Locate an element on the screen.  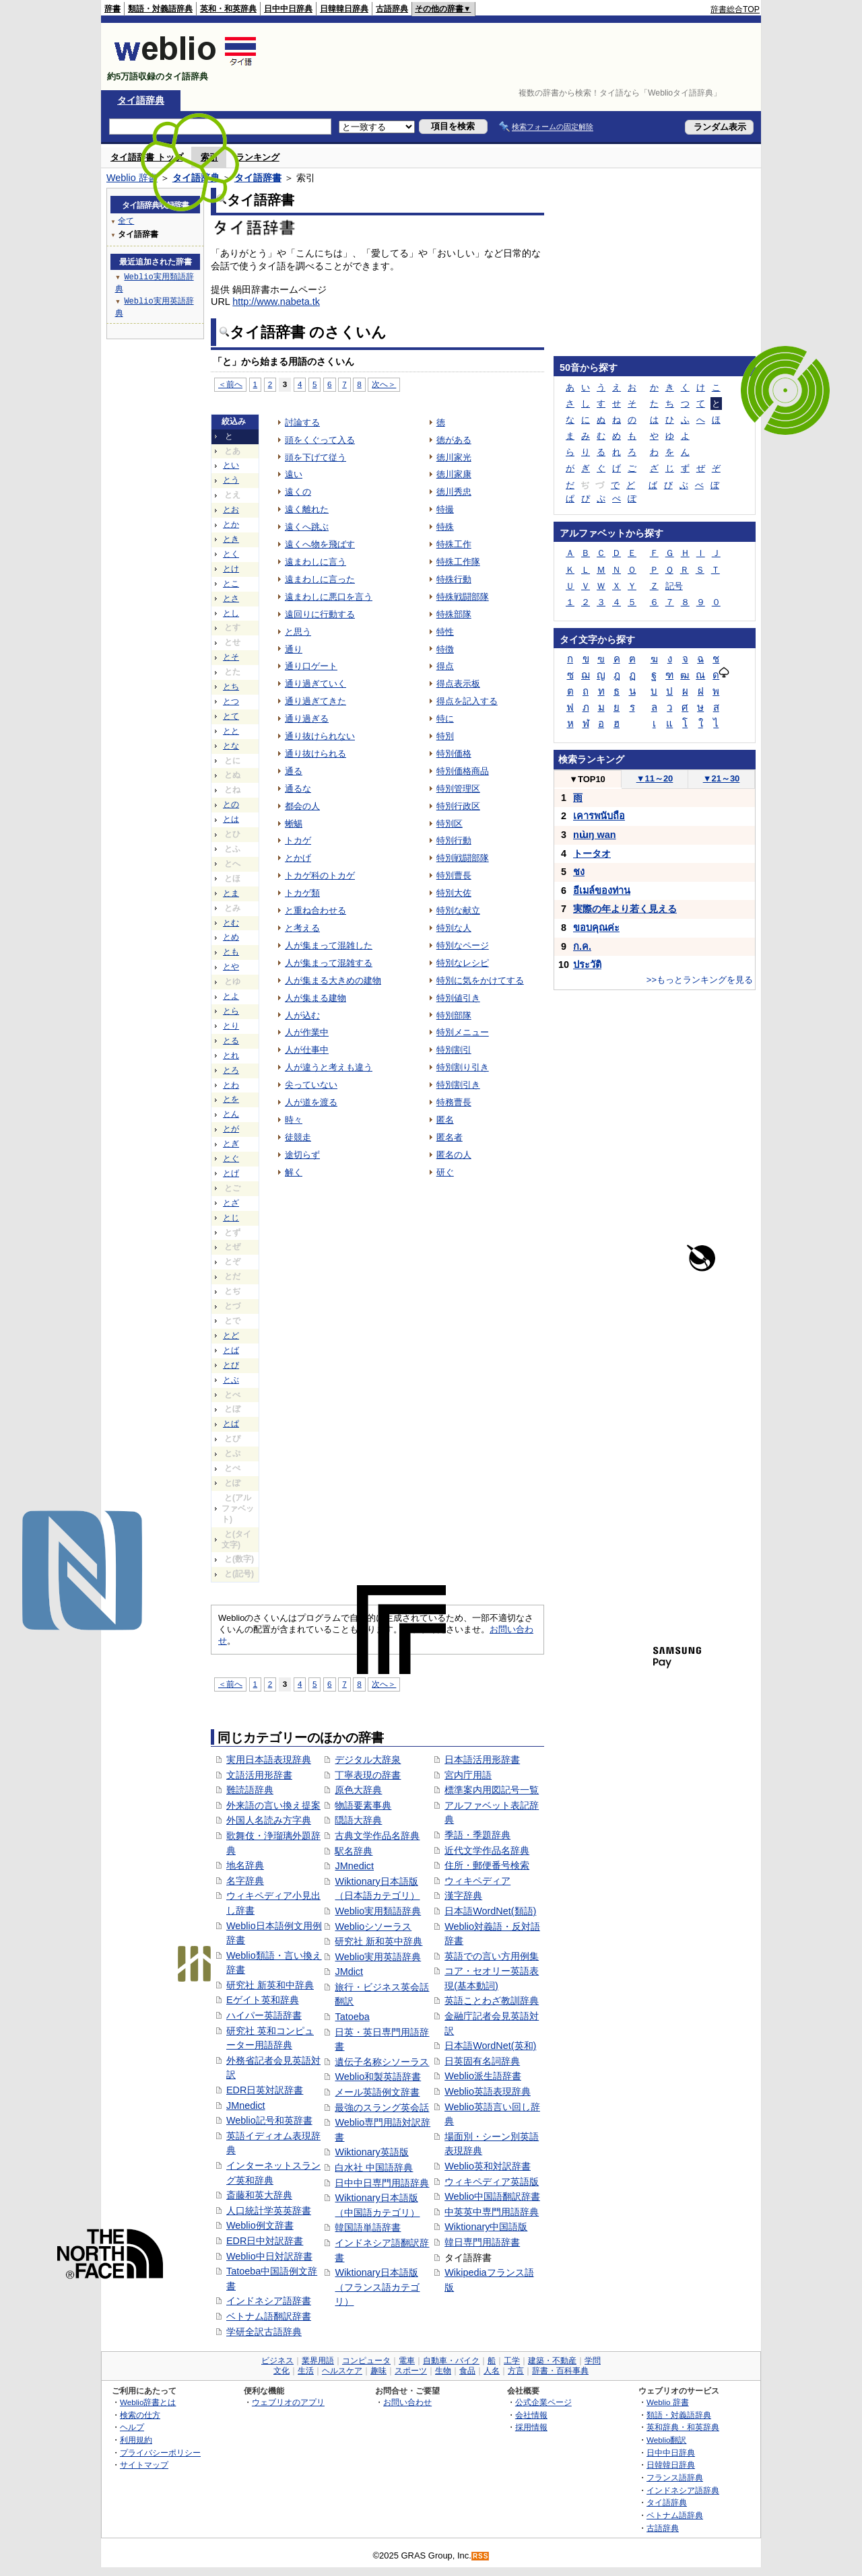
elastic company logo is located at coordinates (190, 162).